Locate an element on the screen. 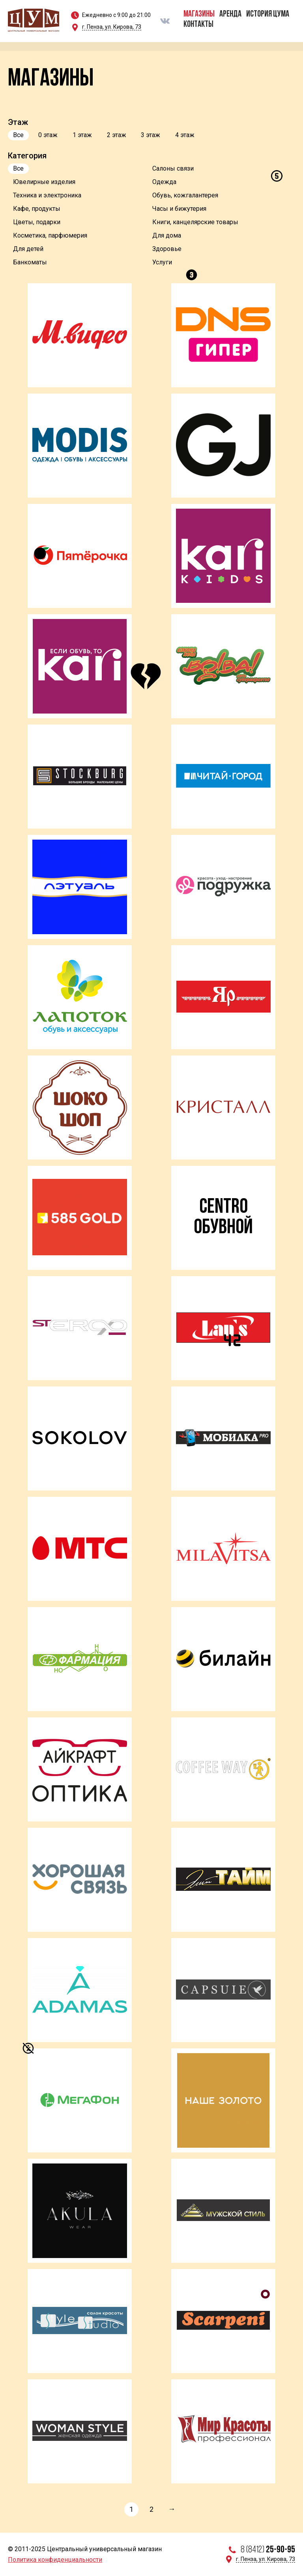 The height and width of the screenshot is (2576, 303). step 3 in a multi-step process or wizard is located at coordinates (191, 275).